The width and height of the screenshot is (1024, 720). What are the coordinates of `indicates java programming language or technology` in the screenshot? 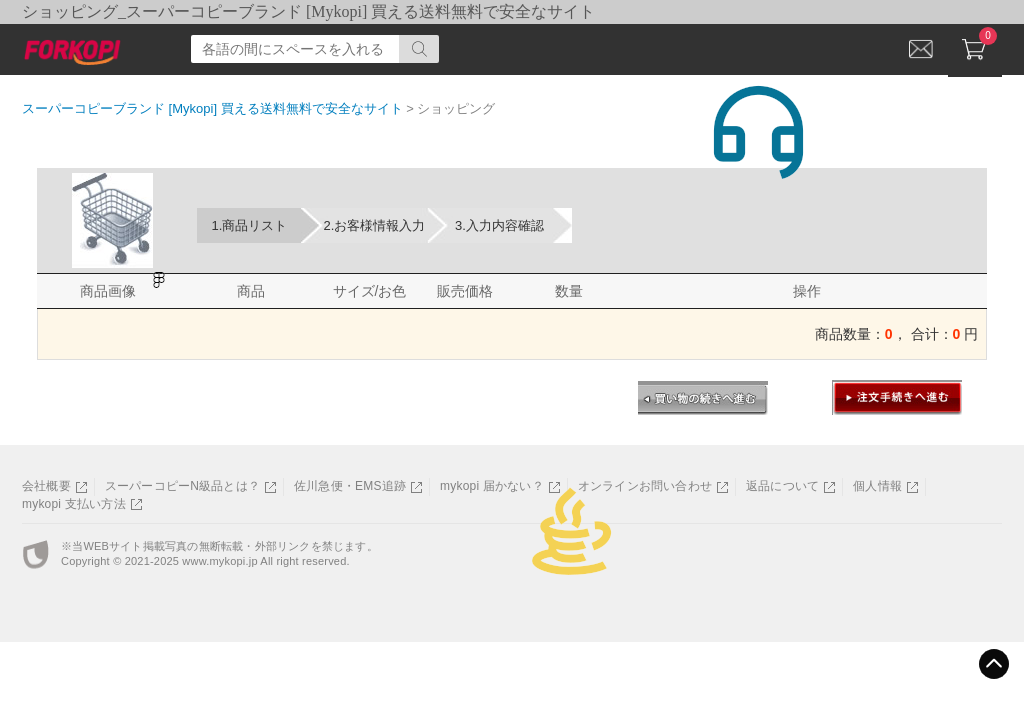 It's located at (572, 534).